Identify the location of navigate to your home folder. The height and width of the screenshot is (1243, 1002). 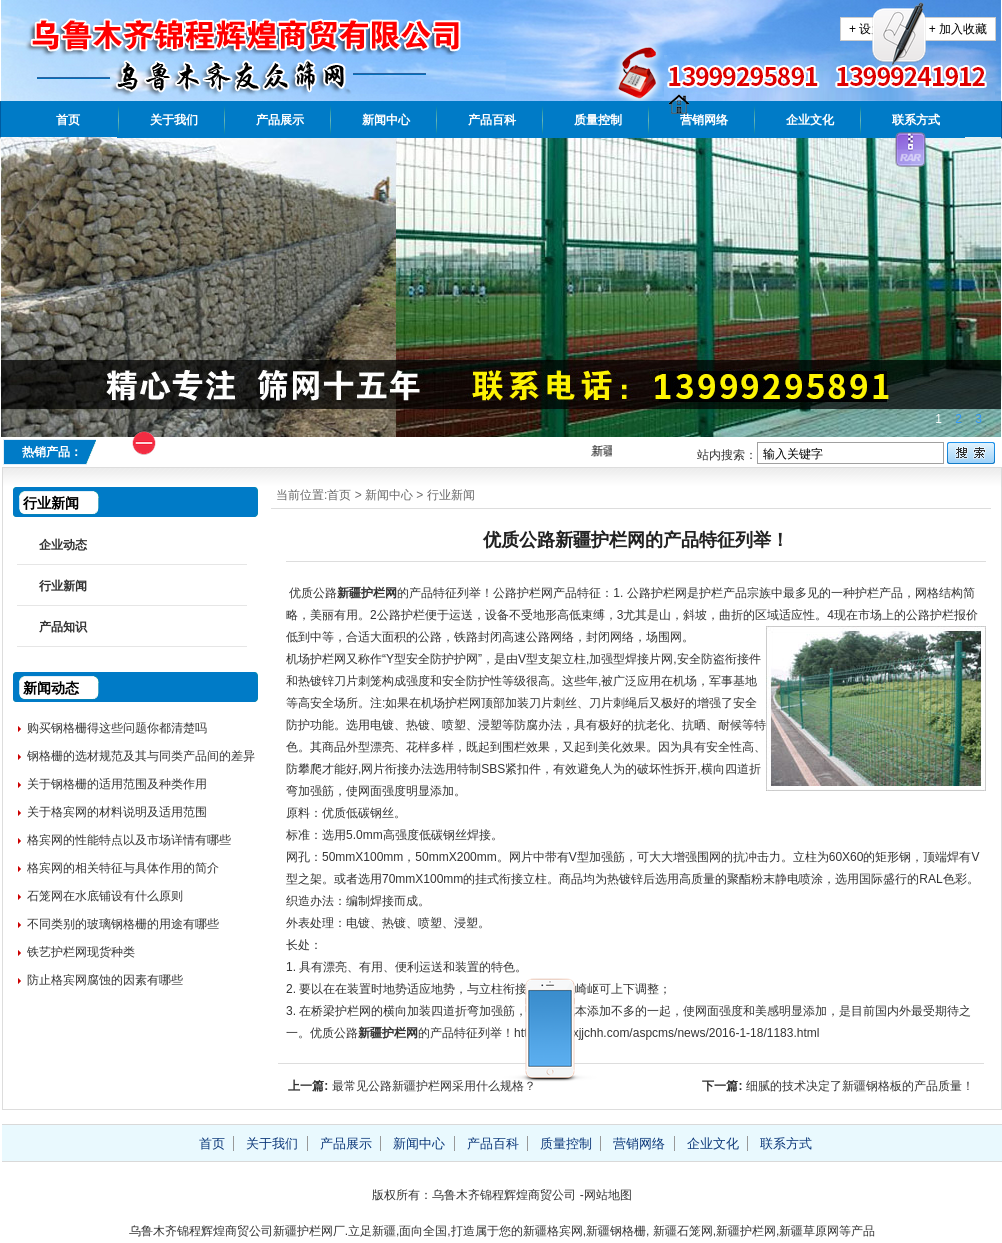
(679, 104).